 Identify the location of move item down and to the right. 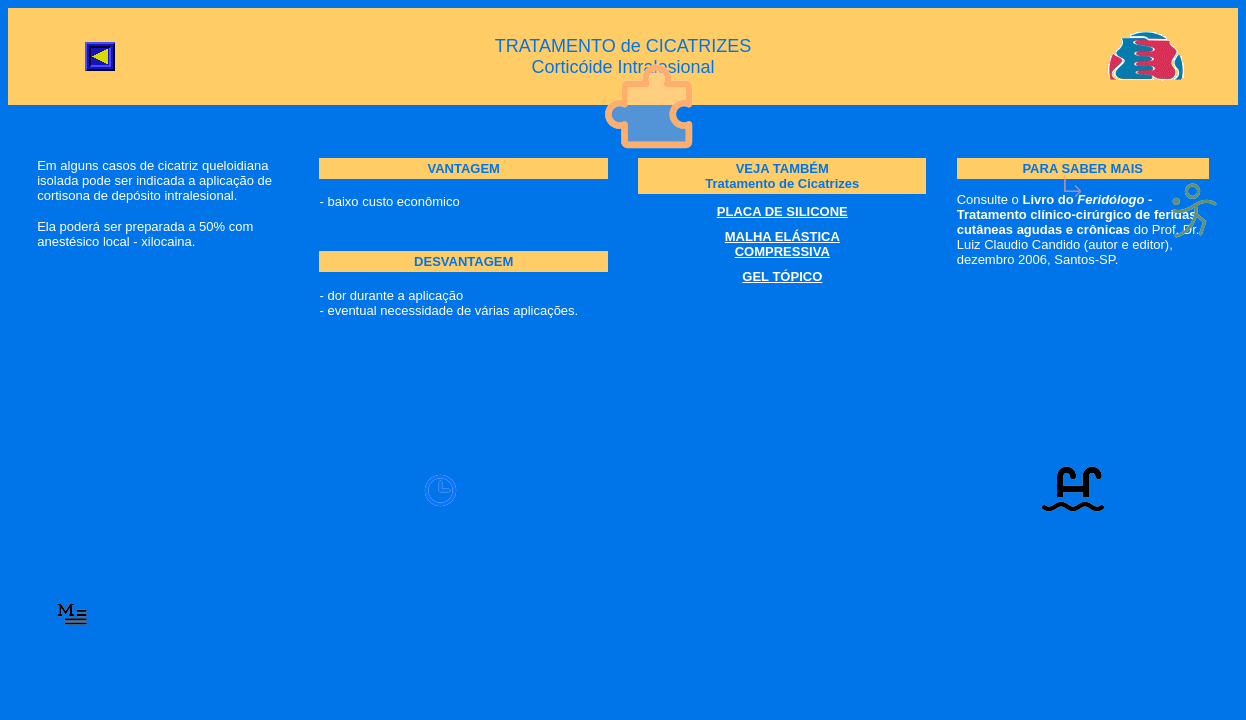
(1071, 186).